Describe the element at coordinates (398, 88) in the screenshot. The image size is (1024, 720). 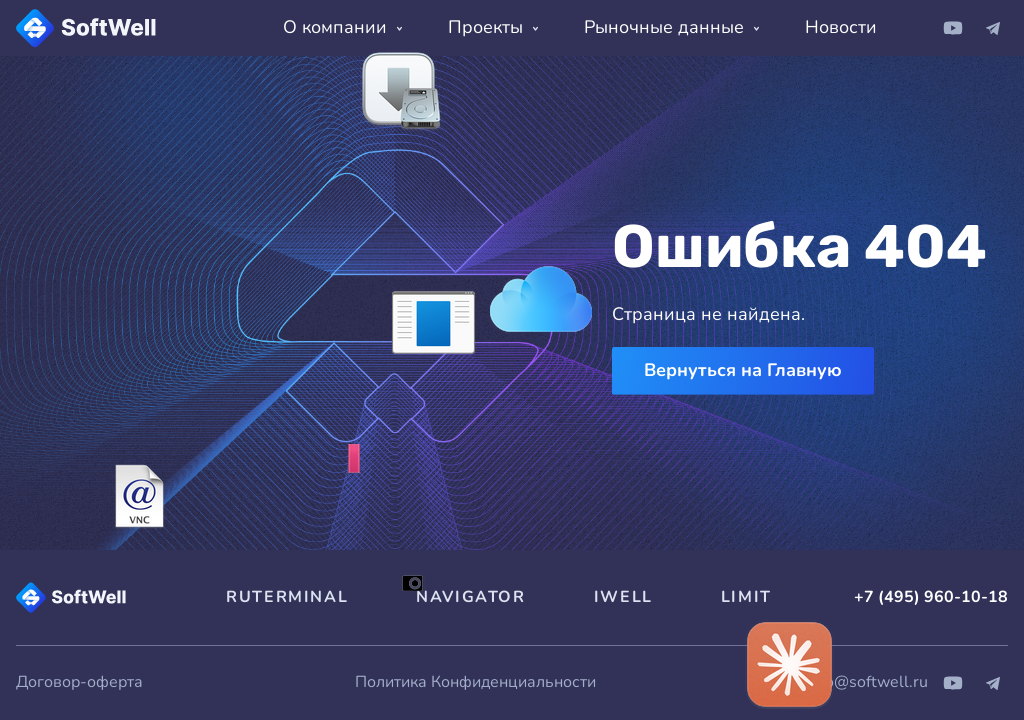
I see `install new software or applications` at that location.